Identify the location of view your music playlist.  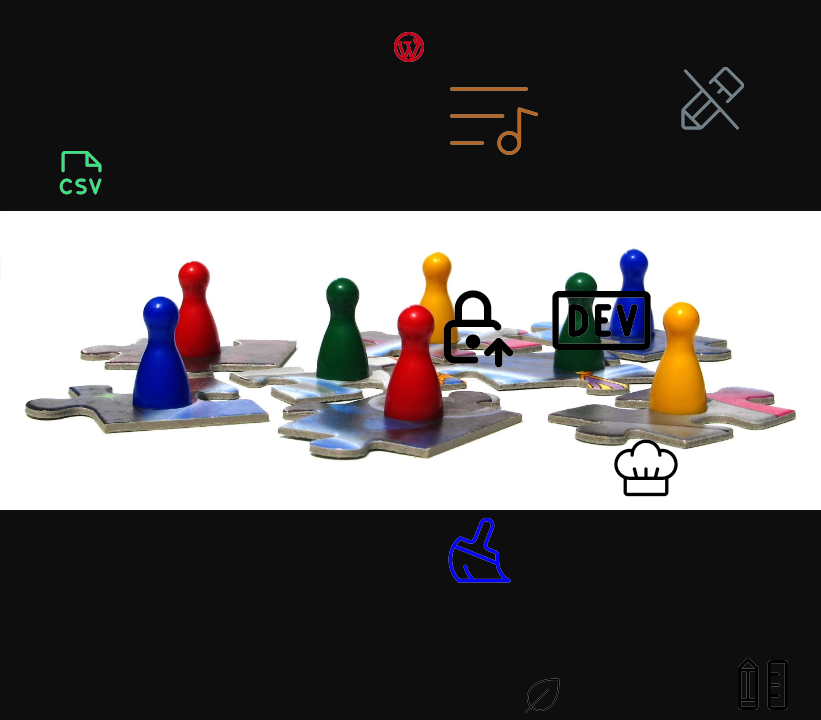
(489, 116).